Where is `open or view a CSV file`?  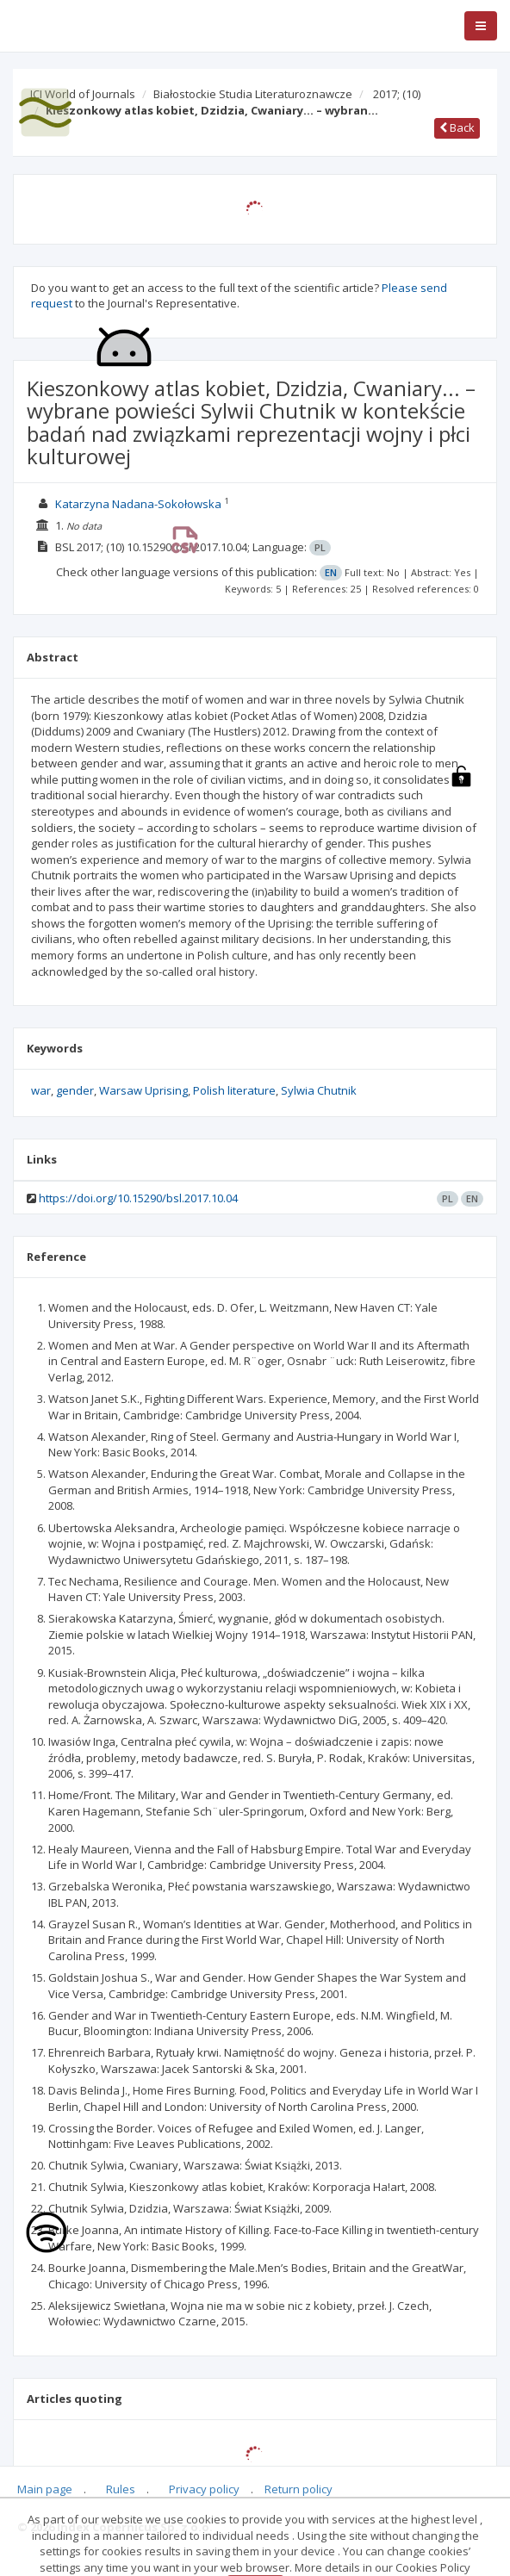
open or view a CSV file is located at coordinates (185, 541).